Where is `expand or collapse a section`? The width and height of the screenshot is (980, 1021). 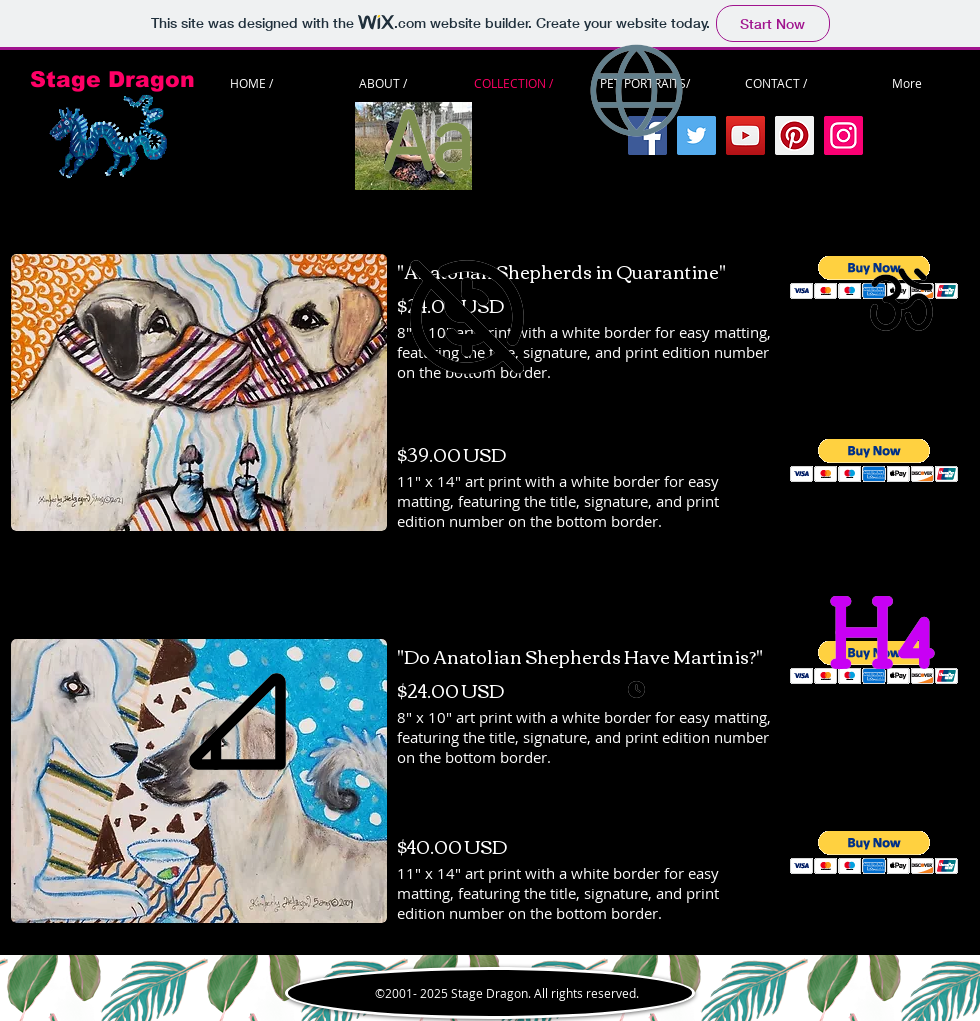 expand or collapse a section is located at coordinates (67, 329).